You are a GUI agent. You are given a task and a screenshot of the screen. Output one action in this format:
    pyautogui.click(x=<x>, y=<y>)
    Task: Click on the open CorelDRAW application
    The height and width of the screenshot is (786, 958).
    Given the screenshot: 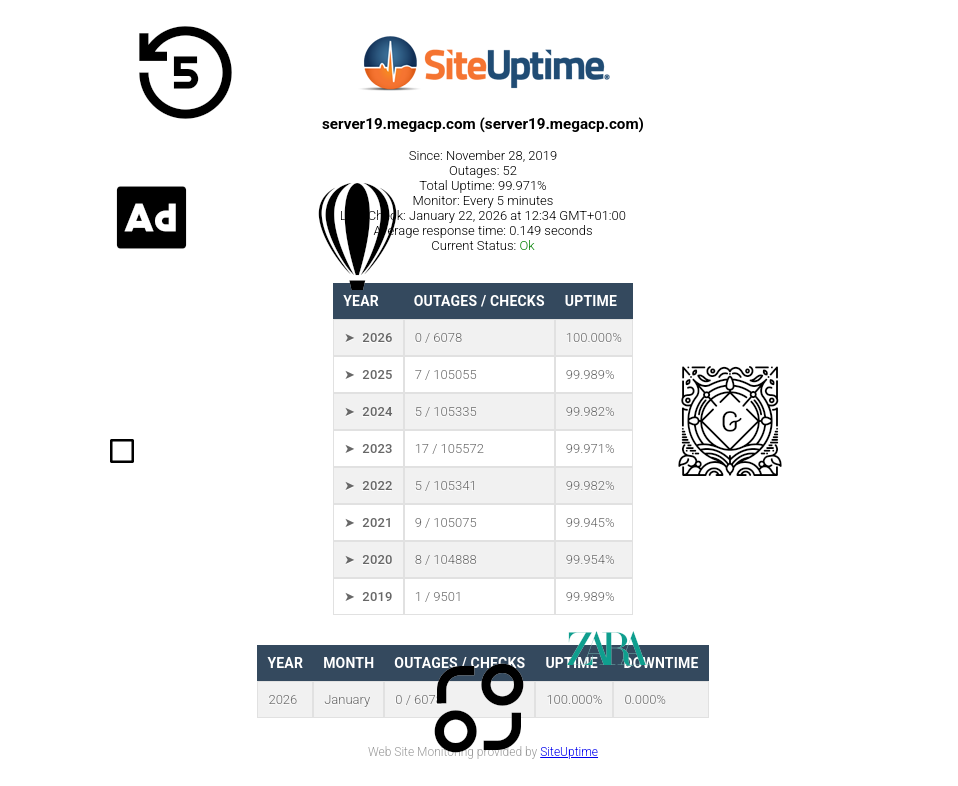 What is the action you would take?
    pyautogui.click(x=357, y=236)
    